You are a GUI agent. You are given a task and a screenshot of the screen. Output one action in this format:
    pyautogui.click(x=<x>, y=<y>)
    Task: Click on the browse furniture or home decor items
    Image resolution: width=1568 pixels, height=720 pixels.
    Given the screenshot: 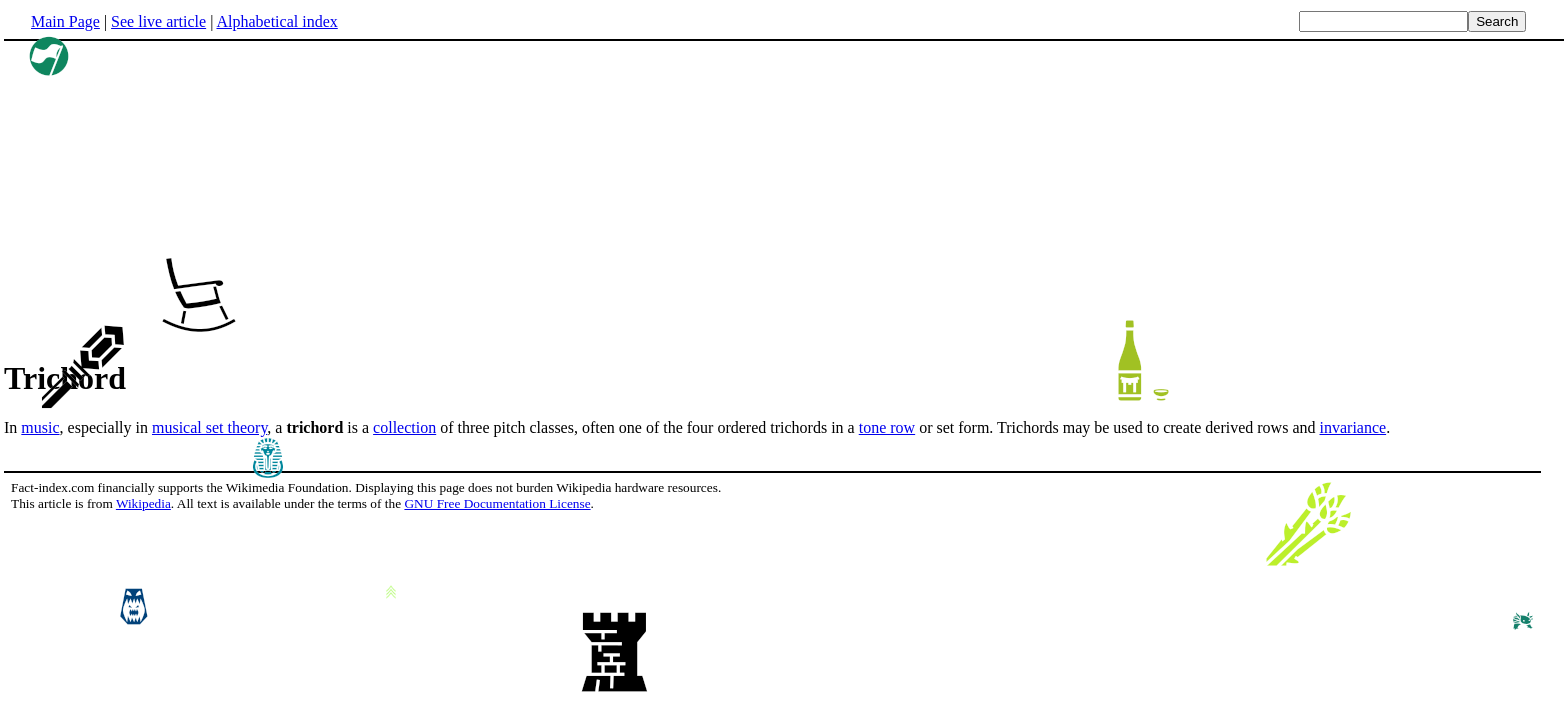 What is the action you would take?
    pyautogui.click(x=199, y=295)
    